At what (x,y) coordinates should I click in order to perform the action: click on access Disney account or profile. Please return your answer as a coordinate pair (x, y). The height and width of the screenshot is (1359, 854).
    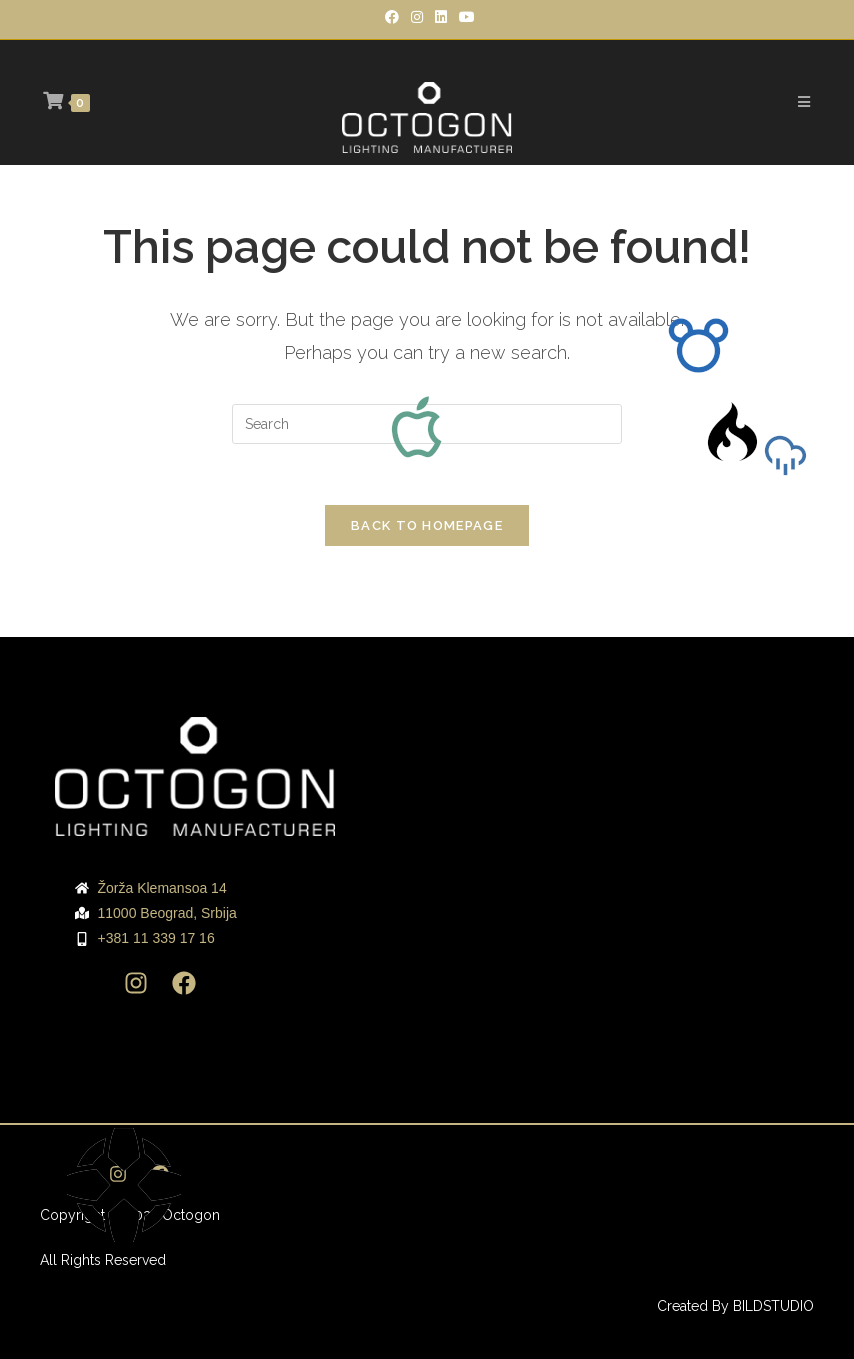
    Looking at the image, I should click on (698, 345).